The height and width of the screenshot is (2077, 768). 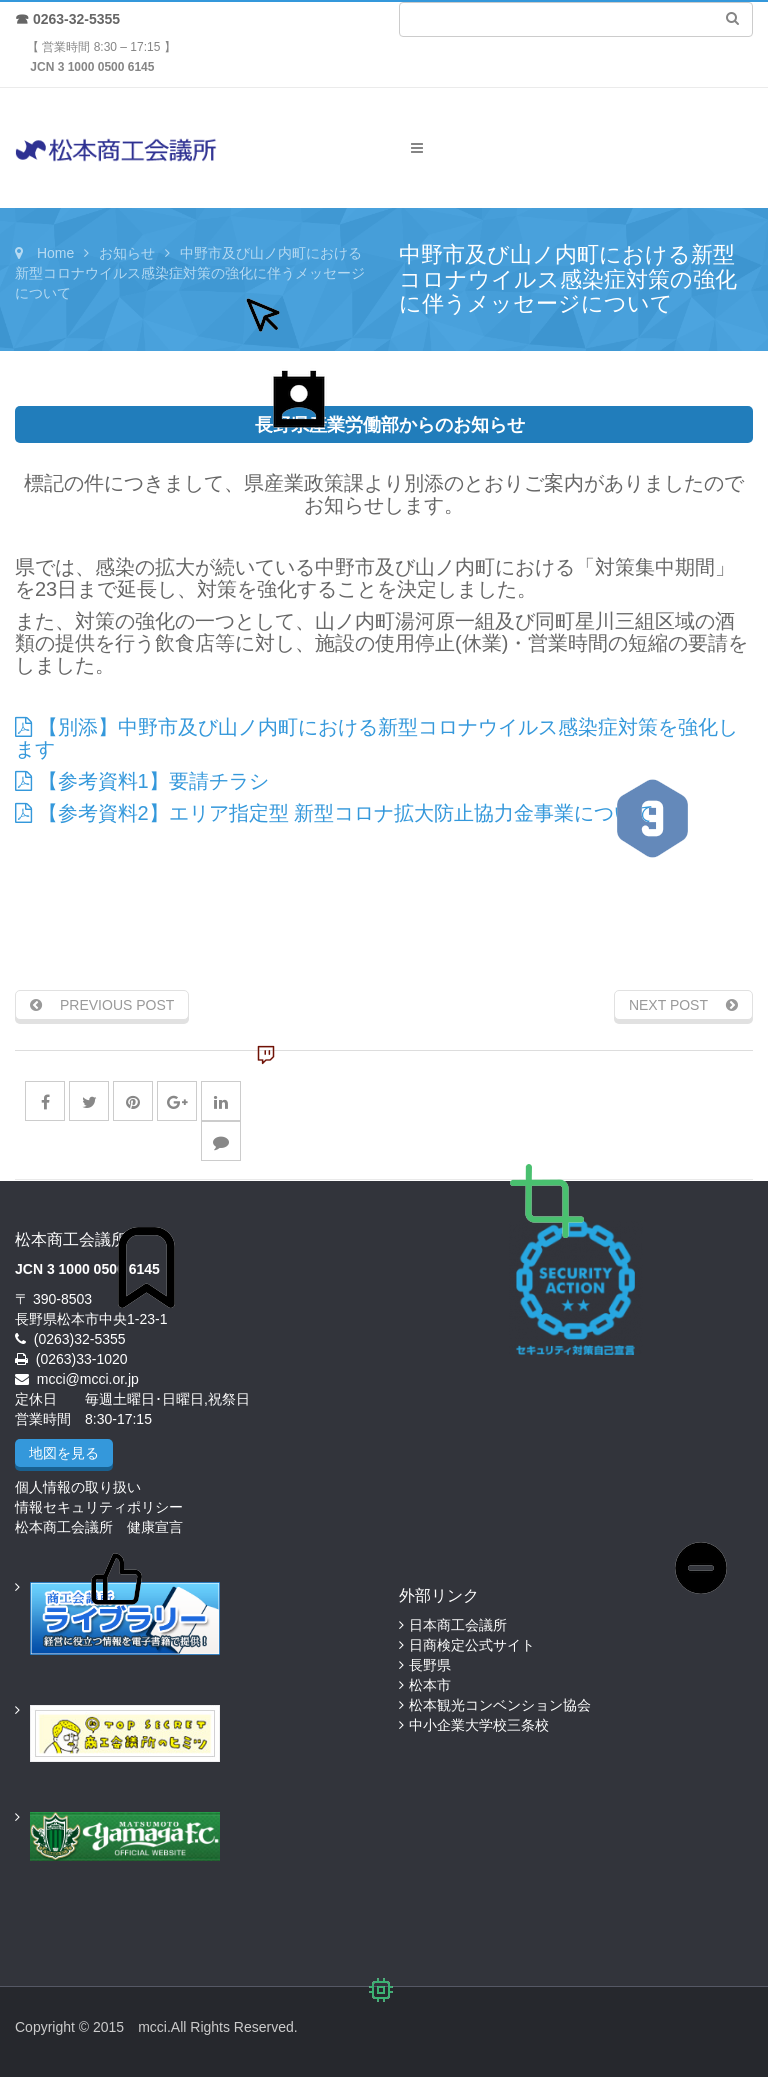 What do you see at coordinates (701, 1568) in the screenshot?
I see `enable do not disturb mode` at bounding box center [701, 1568].